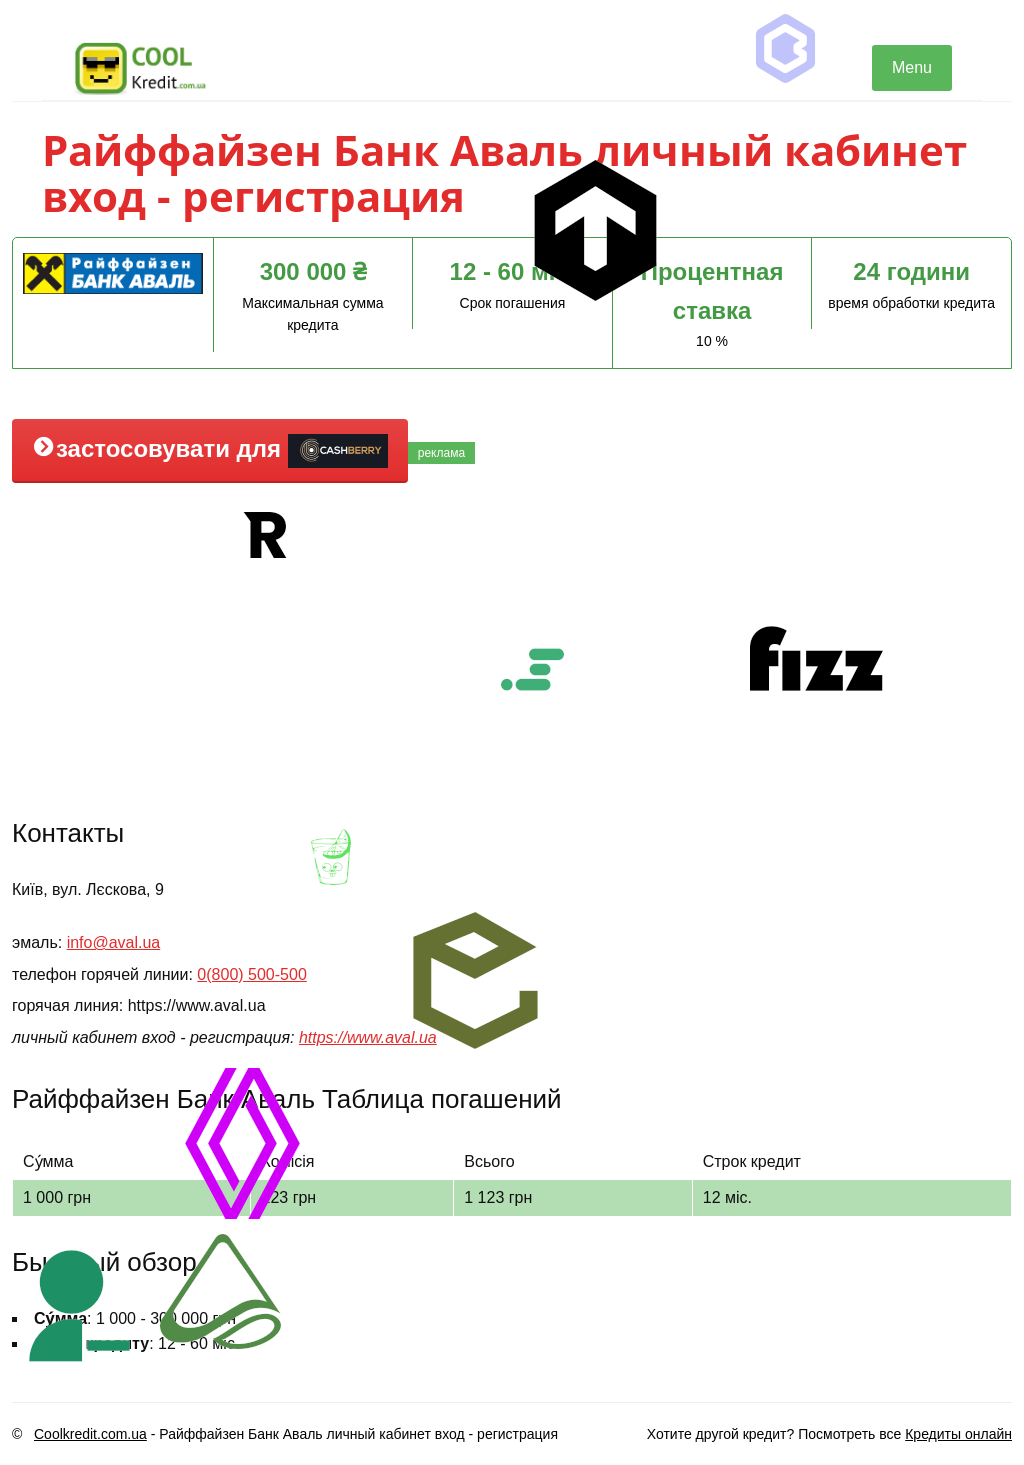 This screenshot has height=1465, width=1024. What do you see at coordinates (265, 535) in the screenshot?
I see `open Revolt chat application` at bounding box center [265, 535].